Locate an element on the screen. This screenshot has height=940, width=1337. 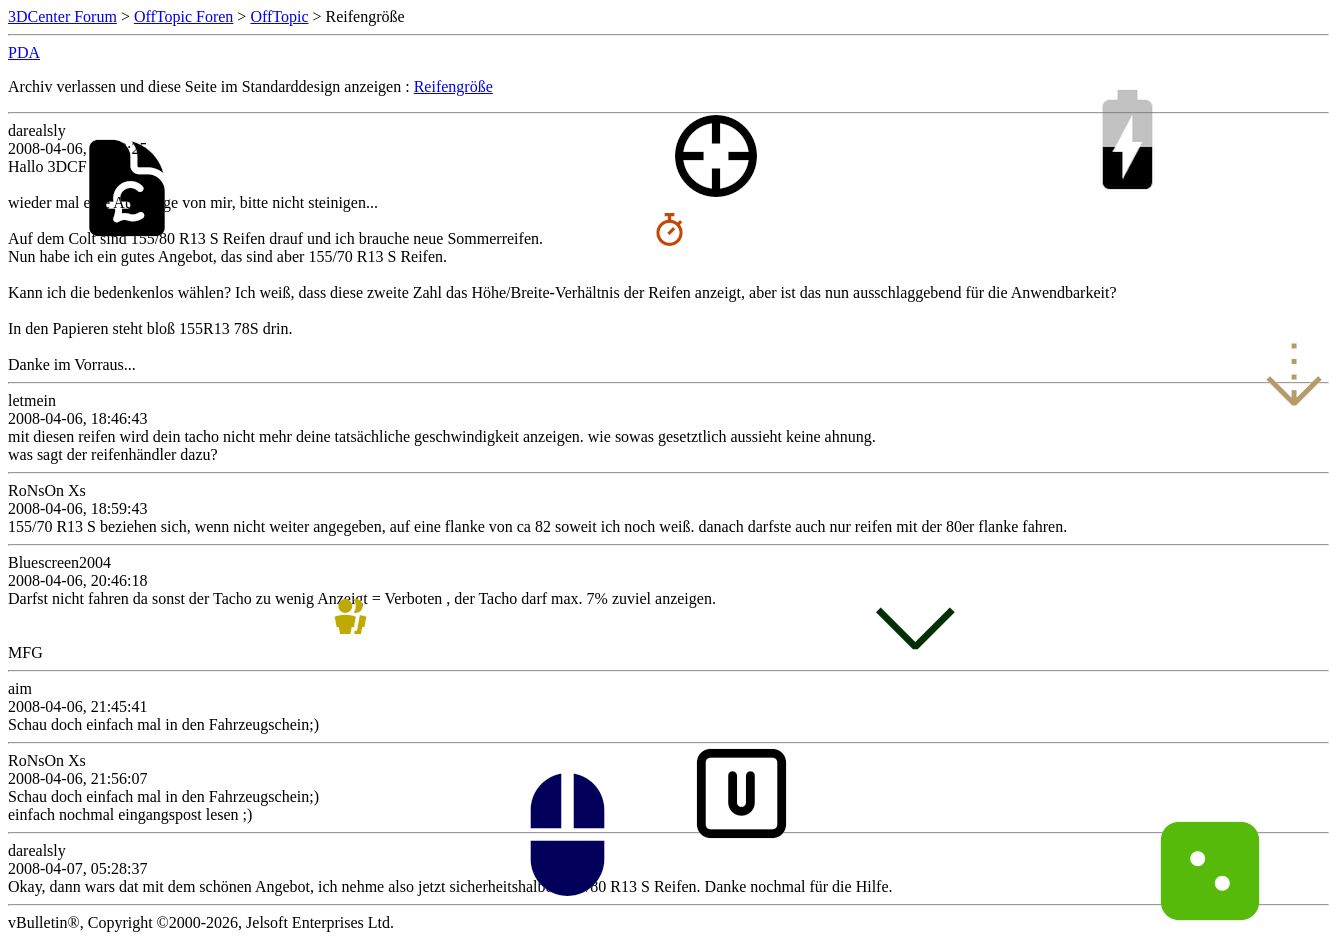
roll dice or generate random number is located at coordinates (1210, 871).